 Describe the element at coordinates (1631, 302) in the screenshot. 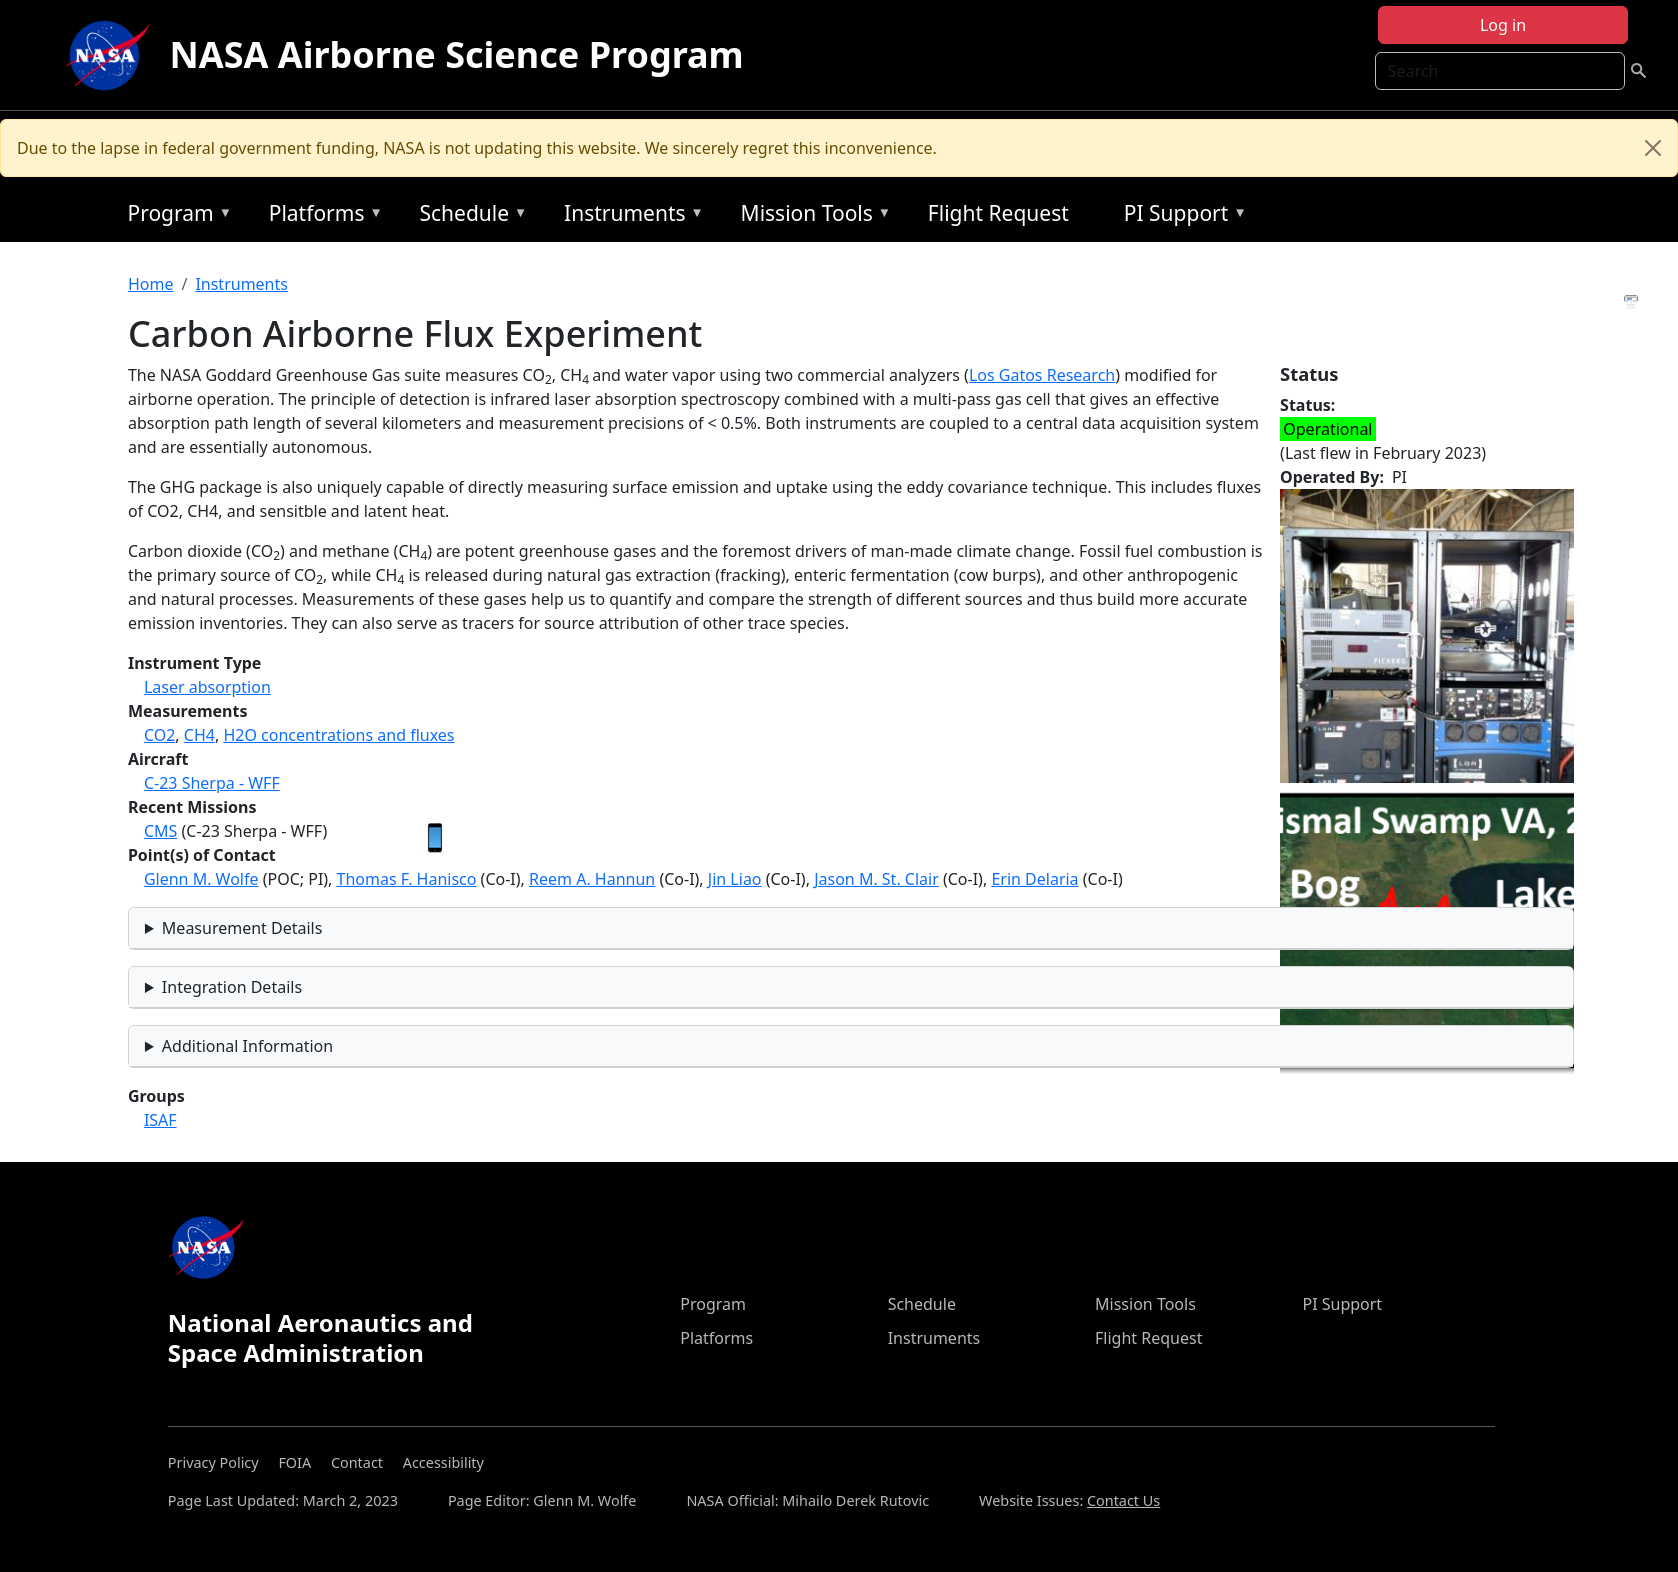

I see `access your downloads folder` at that location.